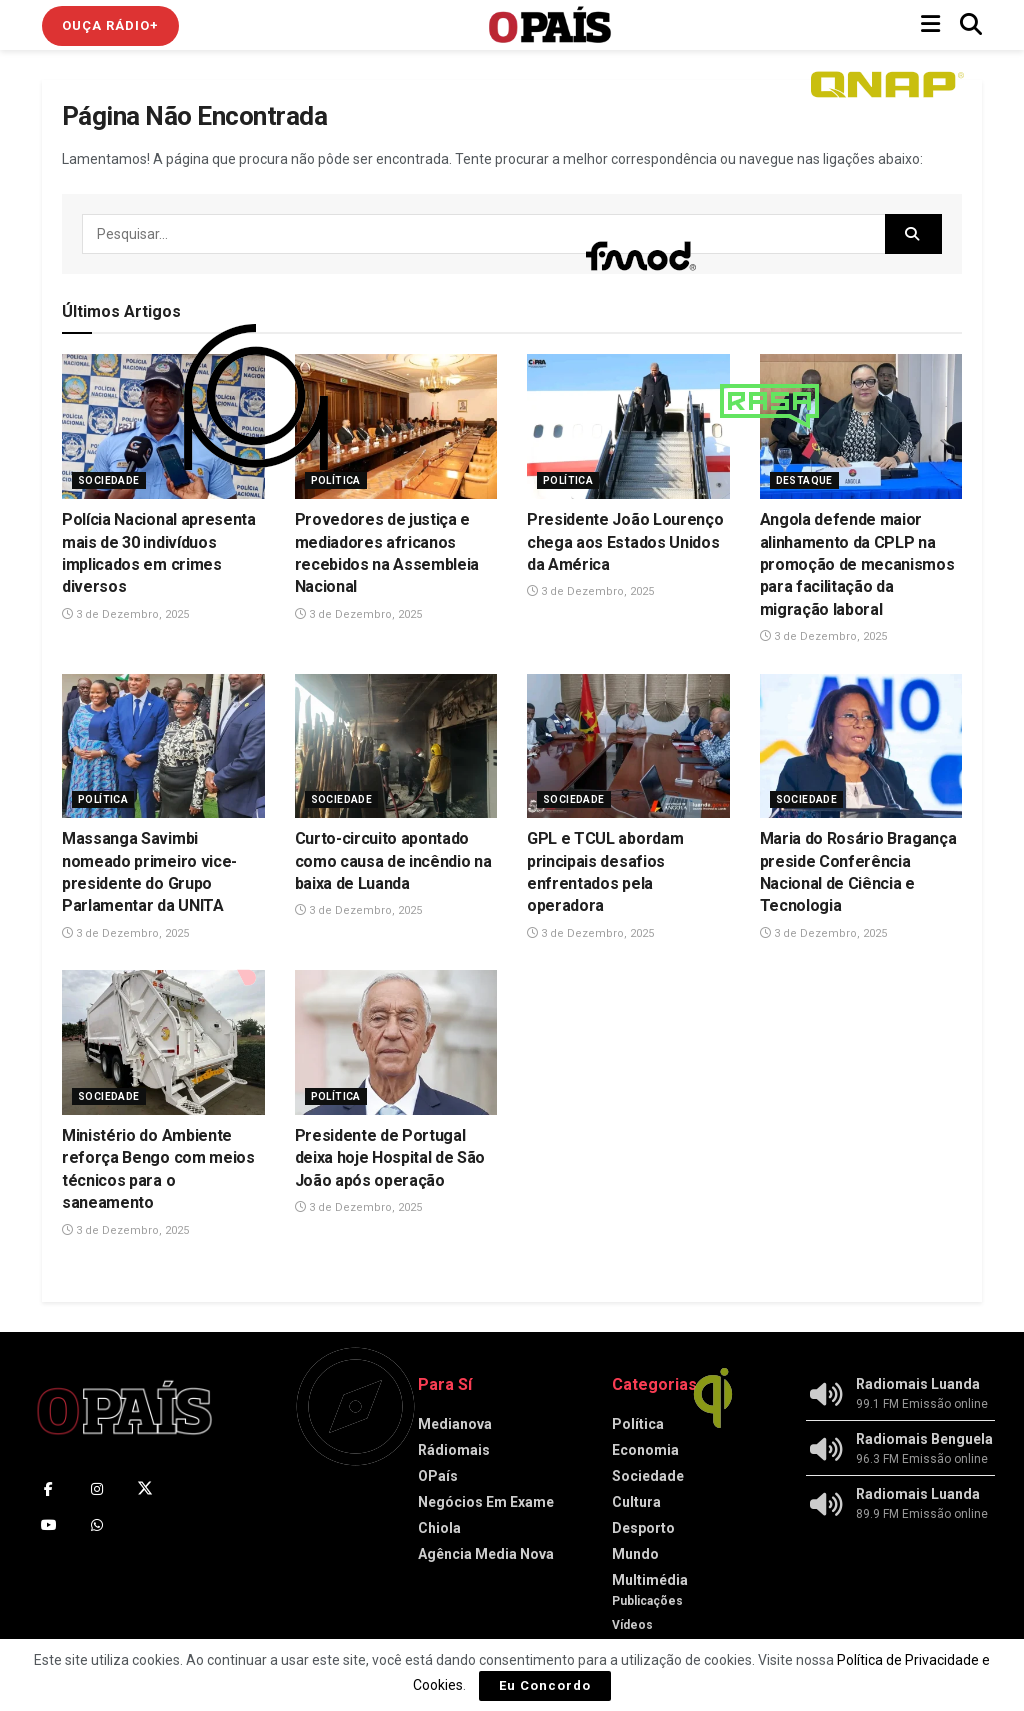 This screenshot has height=1711, width=1024. Describe the element at coordinates (256, 397) in the screenshot. I see `mastercomfig logo - a Team Fortress 2 performance optimization tool` at that location.